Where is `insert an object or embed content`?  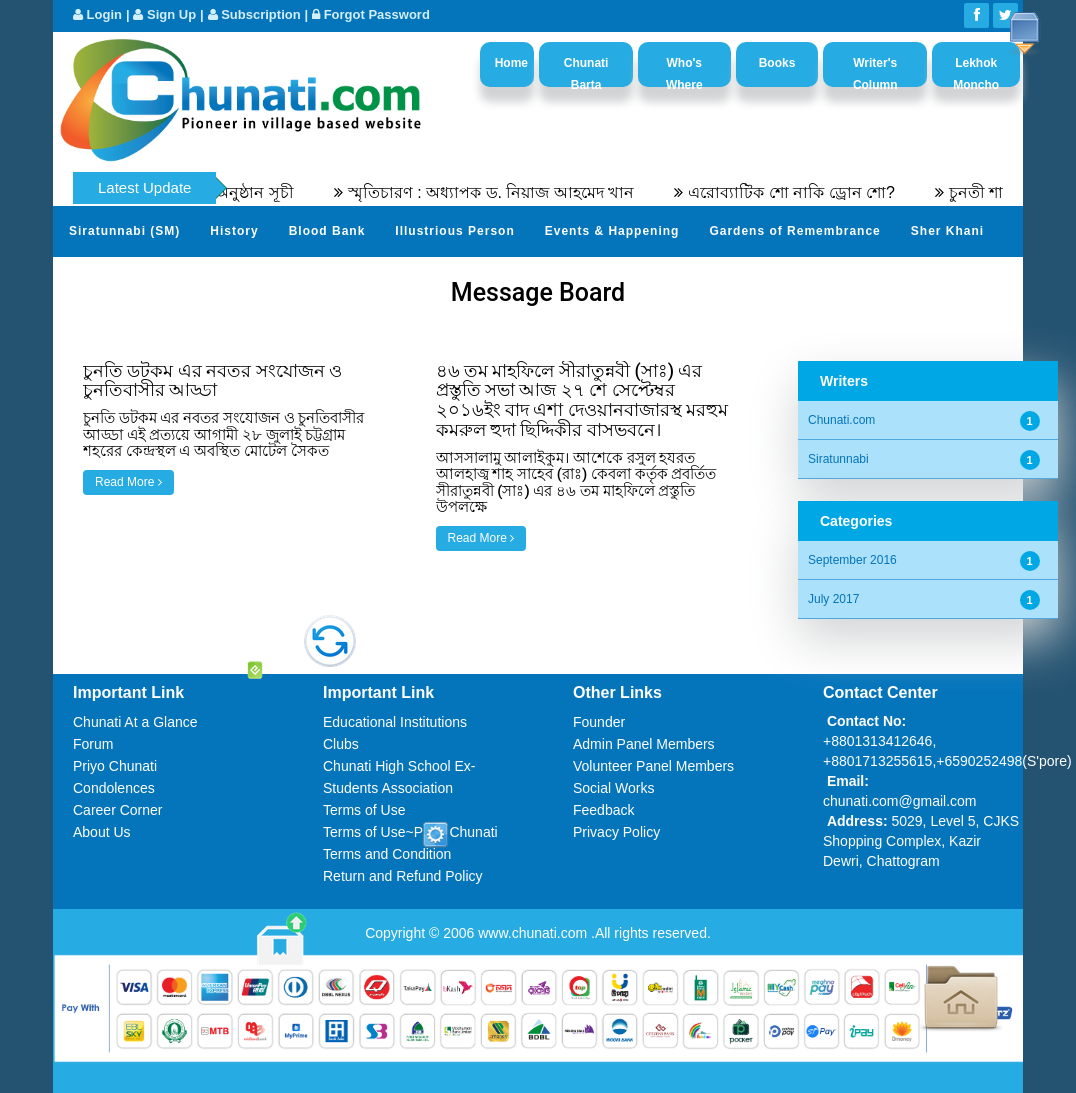
insert an object or embed content is located at coordinates (1024, 34).